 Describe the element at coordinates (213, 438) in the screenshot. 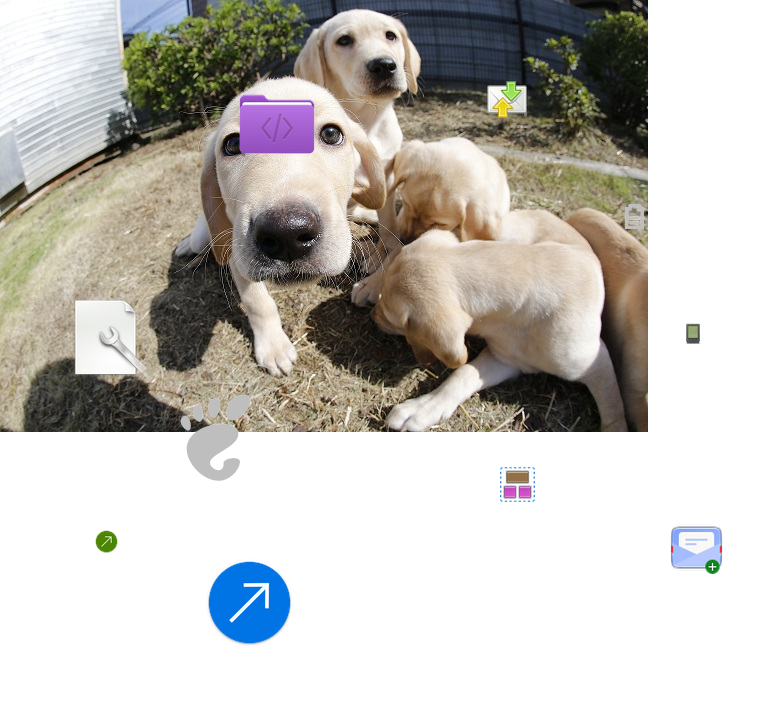

I see `access the GNOME desktop home or start menu` at that location.